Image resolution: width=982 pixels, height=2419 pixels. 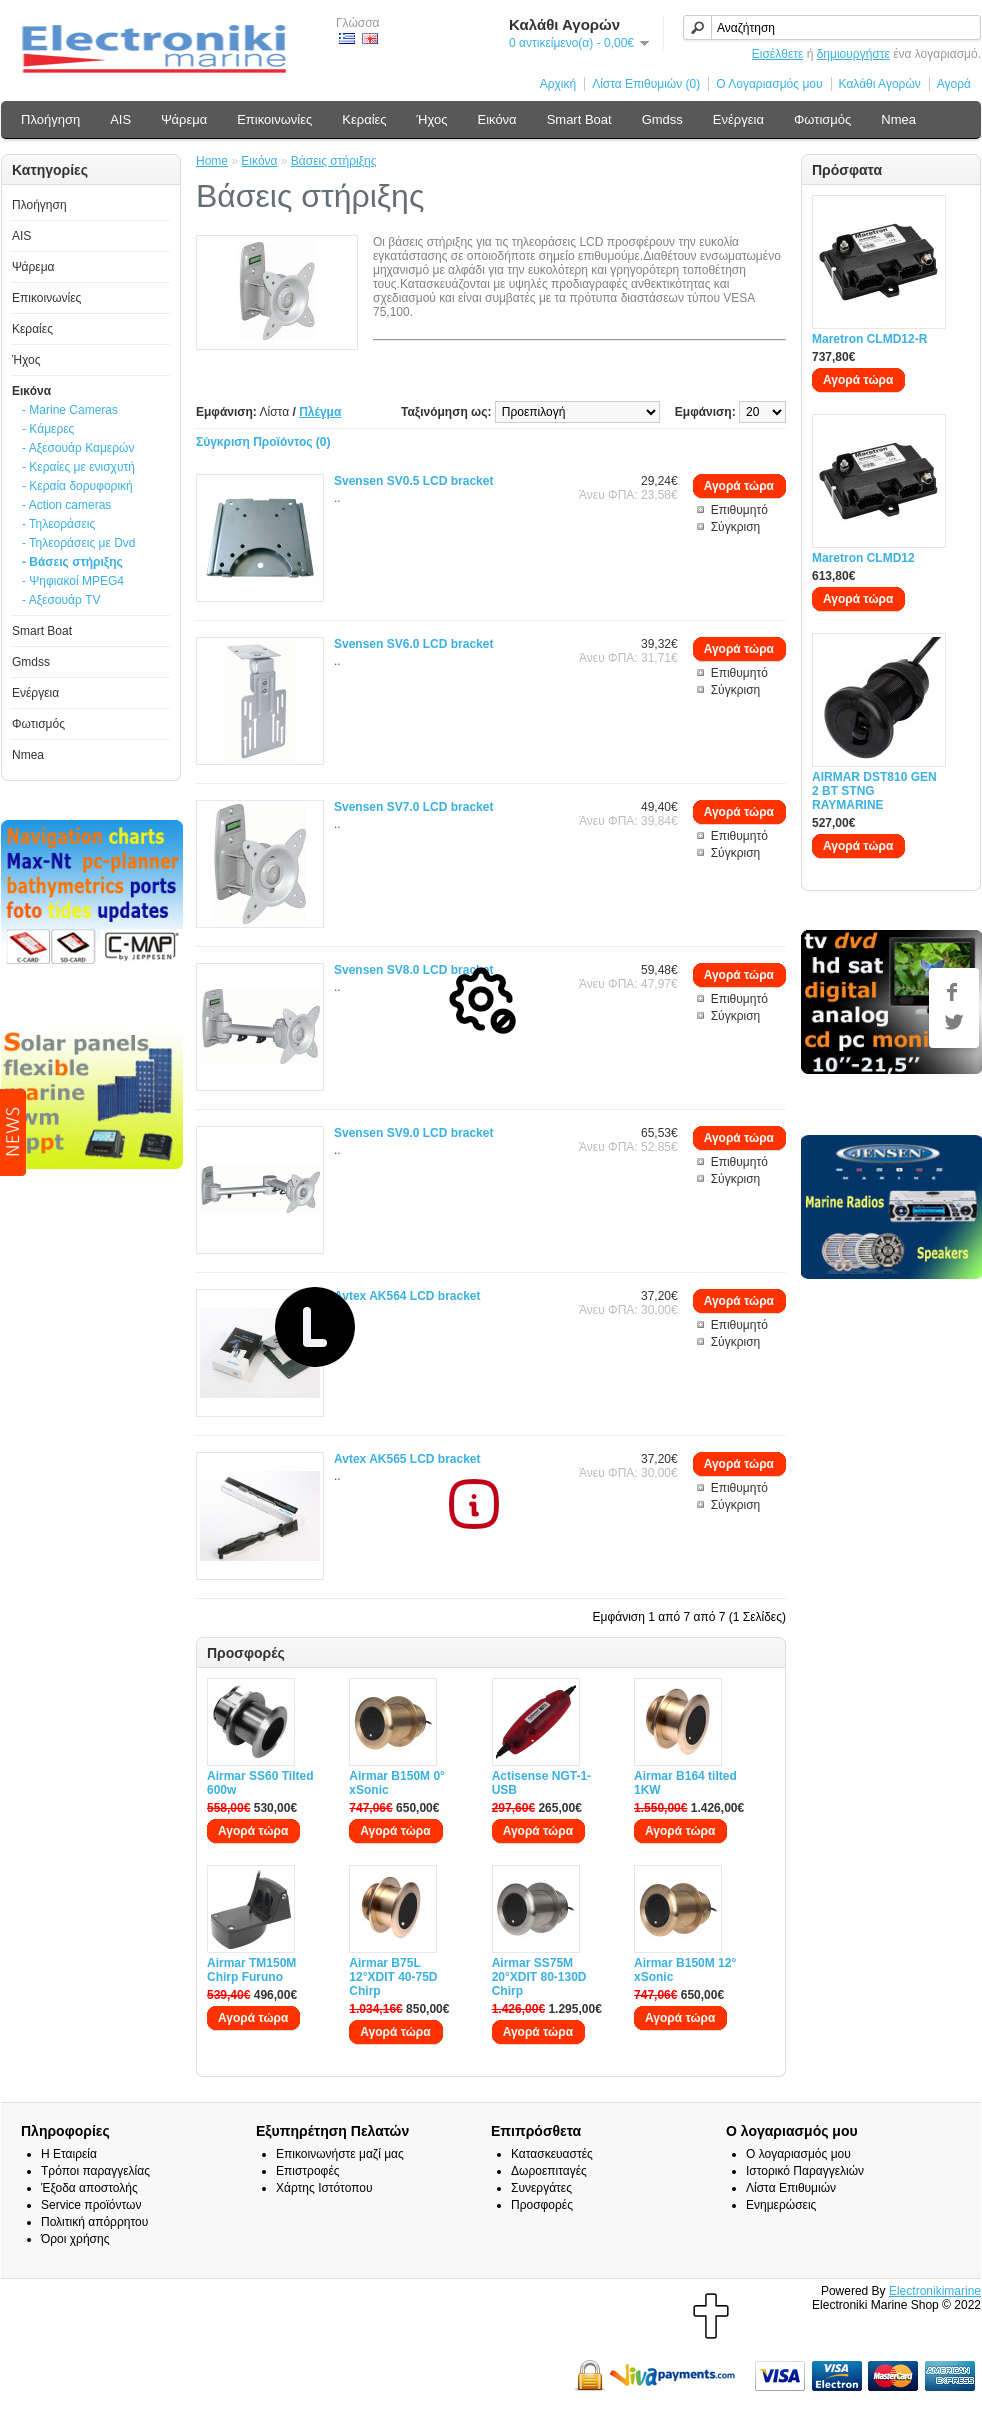 What do you see at coordinates (481, 999) in the screenshot?
I see `cancel or abort settings changes` at bounding box center [481, 999].